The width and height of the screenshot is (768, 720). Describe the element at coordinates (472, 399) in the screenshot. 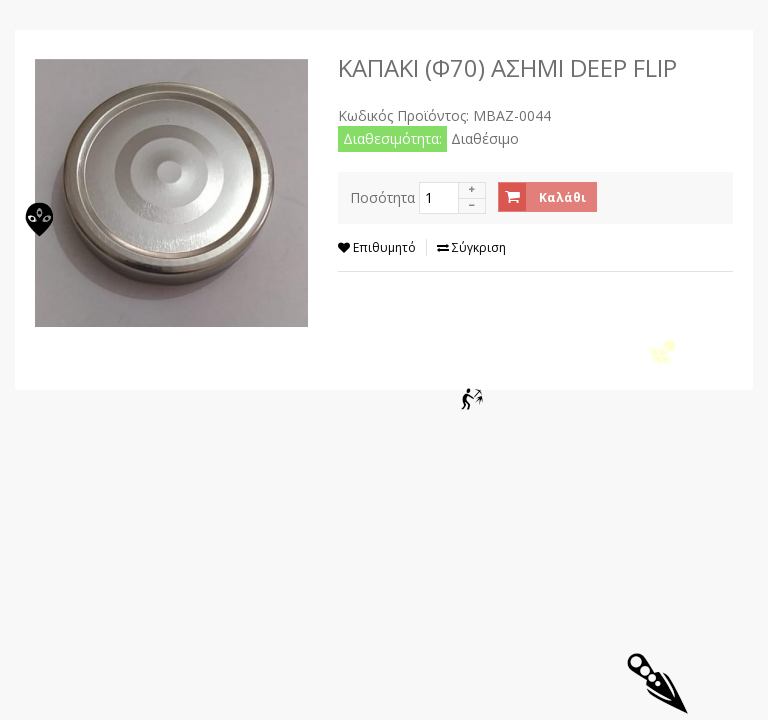

I see `access mining or resource gathering features` at that location.